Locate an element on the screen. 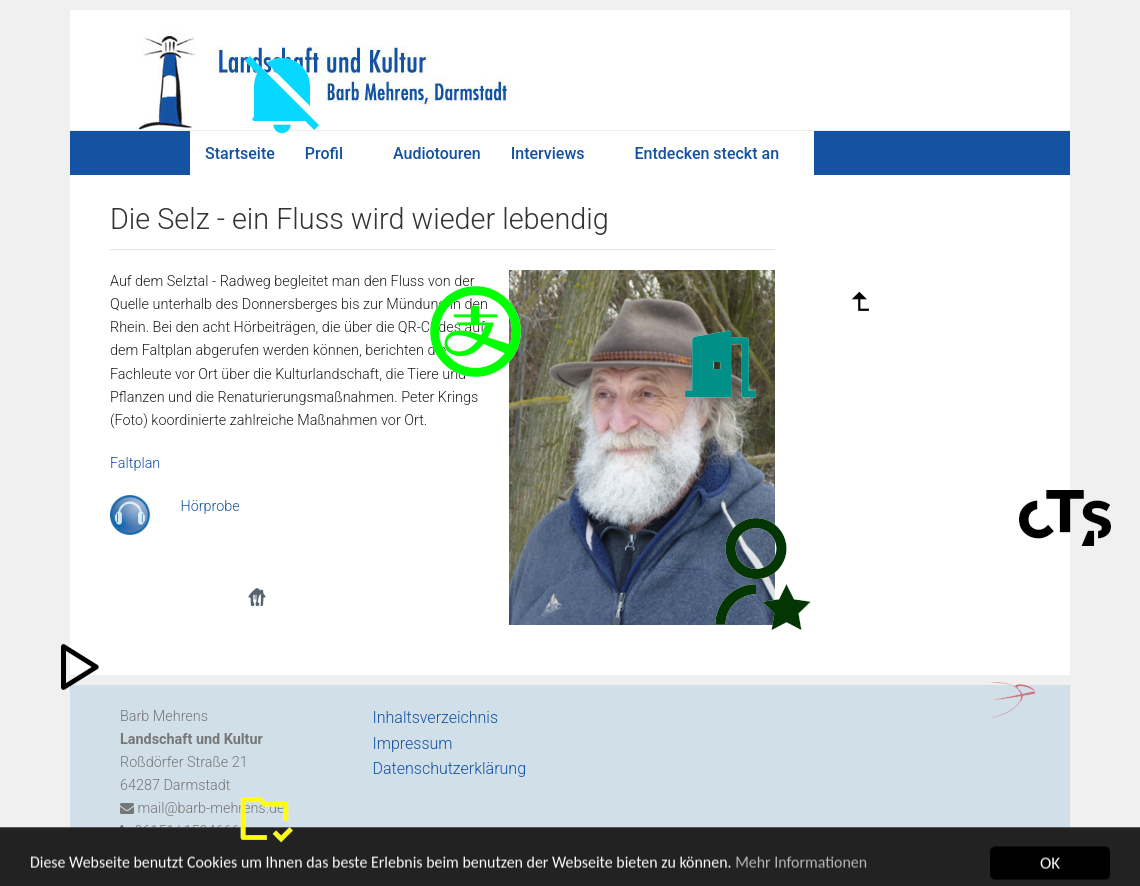 The image size is (1140, 886). mute notifications is located at coordinates (282, 93).